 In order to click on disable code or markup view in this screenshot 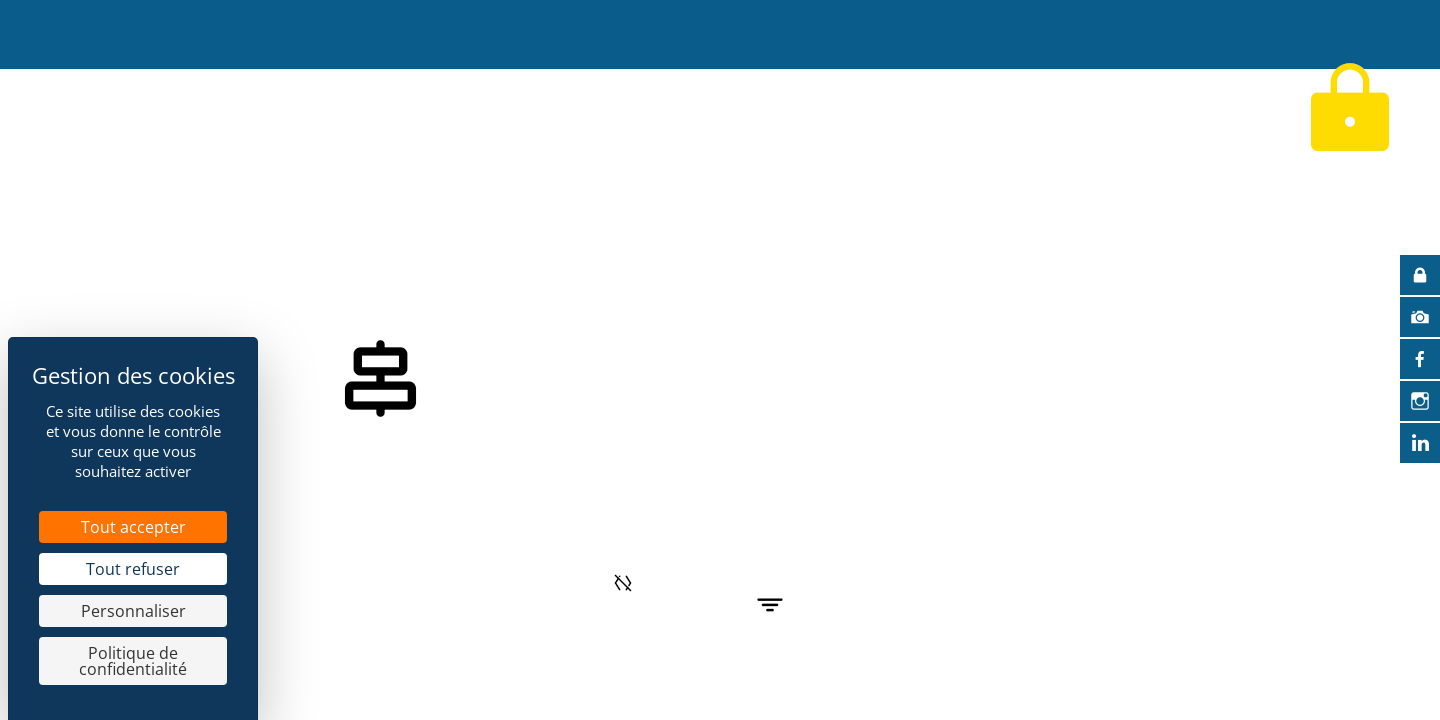, I will do `click(623, 583)`.